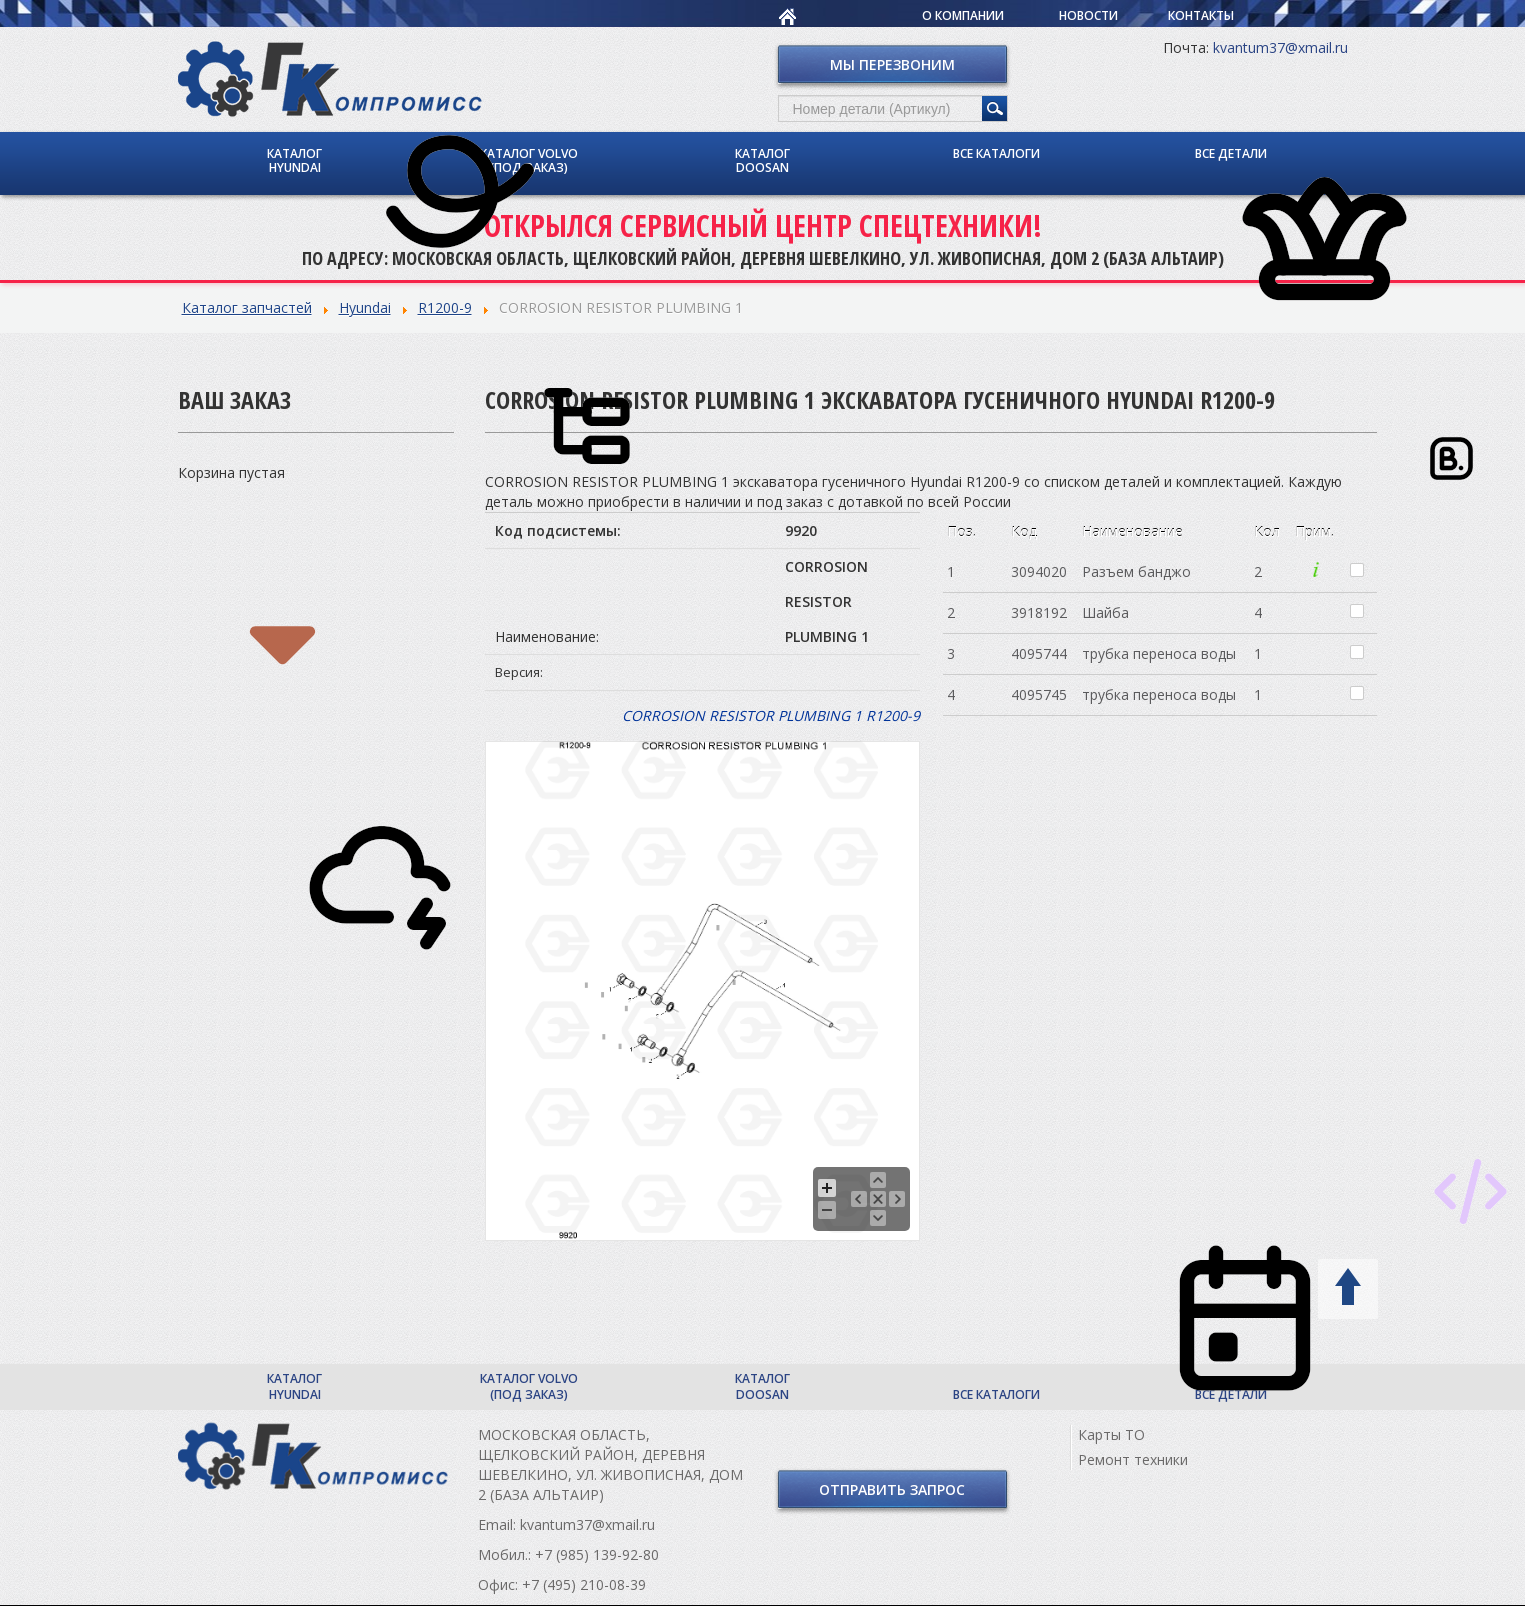  Describe the element at coordinates (1451, 458) in the screenshot. I see `visit booking.com` at that location.